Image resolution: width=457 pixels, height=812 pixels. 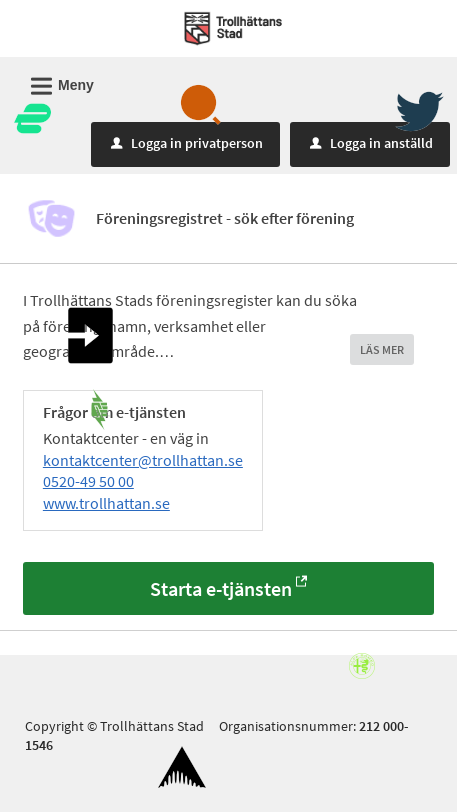 What do you see at coordinates (182, 767) in the screenshot?
I see `launch ardour digital audio workstation` at bounding box center [182, 767].